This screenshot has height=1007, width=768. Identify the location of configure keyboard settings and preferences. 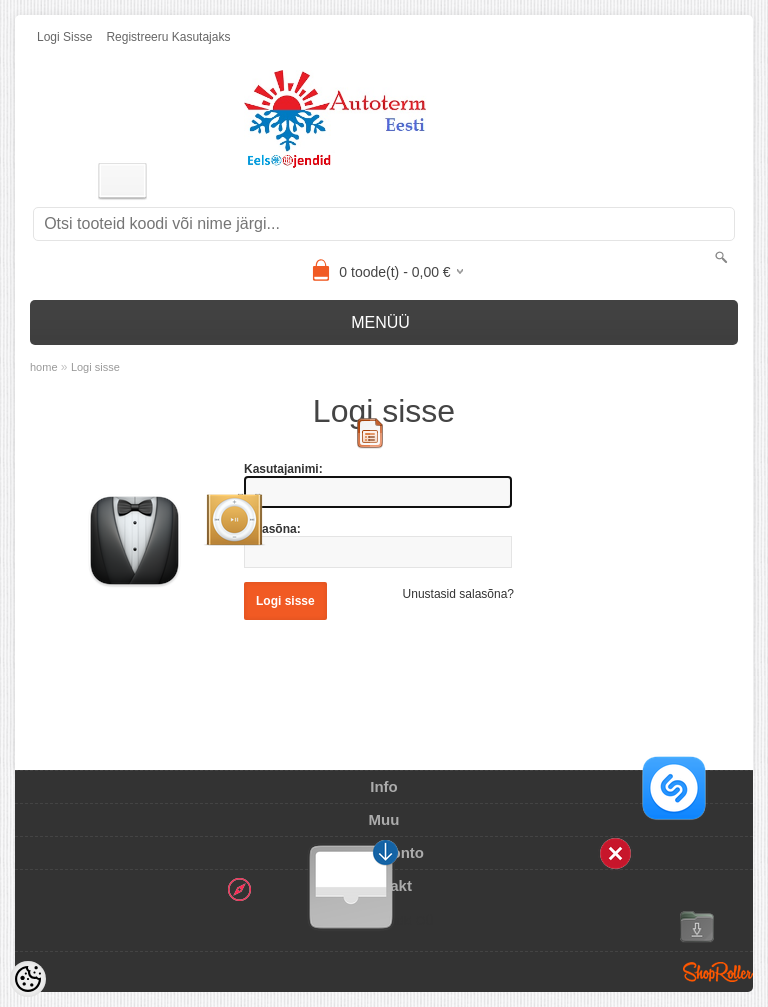
(134, 540).